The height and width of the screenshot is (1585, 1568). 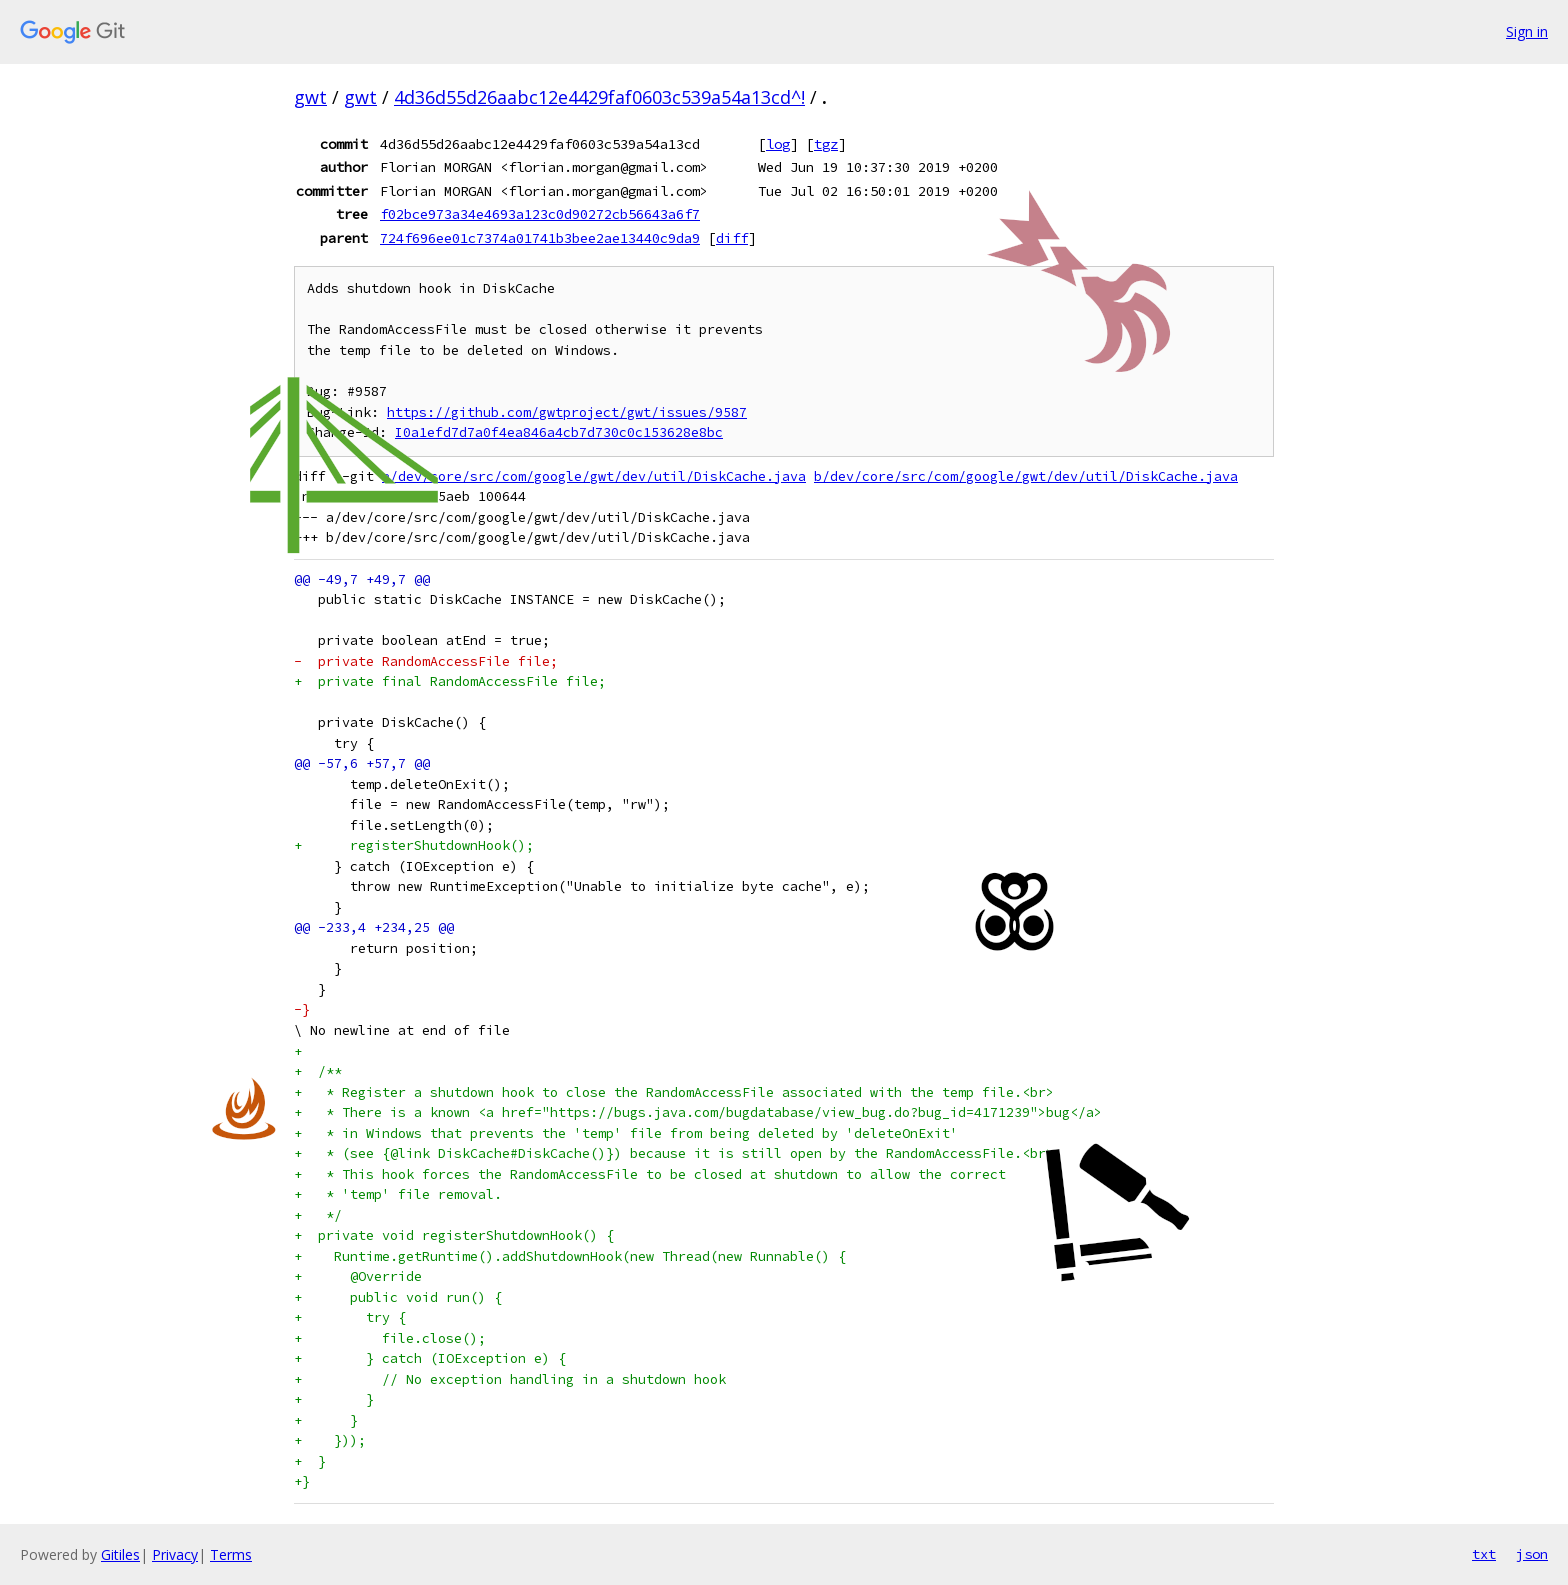 What do you see at coordinates (1117, 1212) in the screenshot?
I see `woodworking tools or crafting section` at bounding box center [1117, 1212].